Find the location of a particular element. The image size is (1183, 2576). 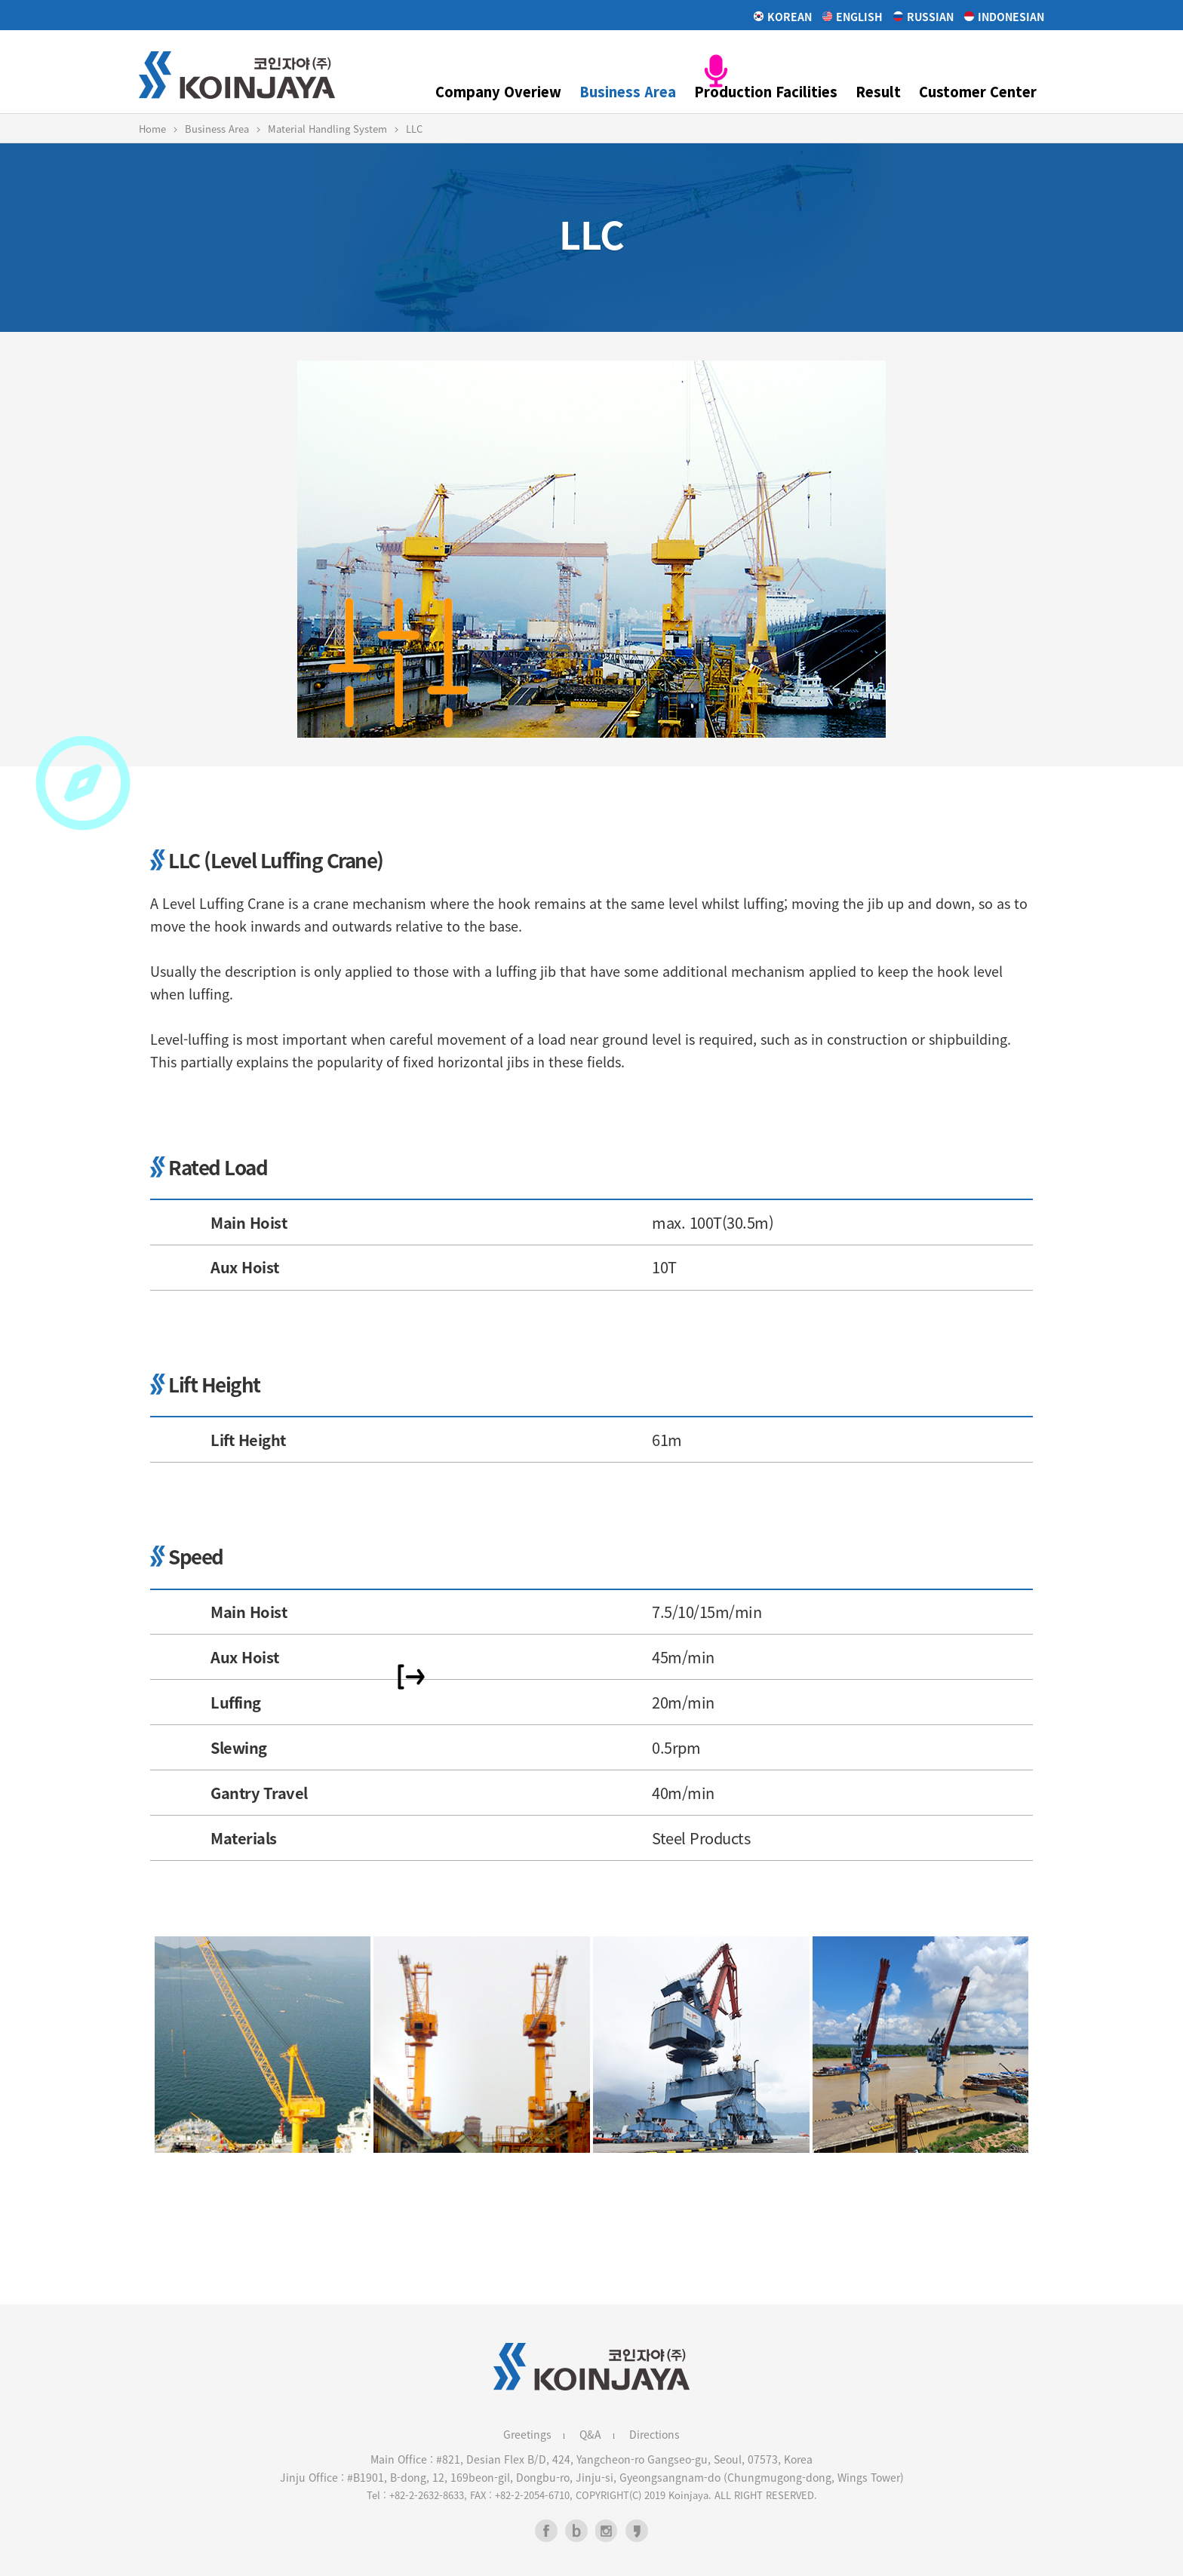

log out of your account is located at coordinates (410, 1677).